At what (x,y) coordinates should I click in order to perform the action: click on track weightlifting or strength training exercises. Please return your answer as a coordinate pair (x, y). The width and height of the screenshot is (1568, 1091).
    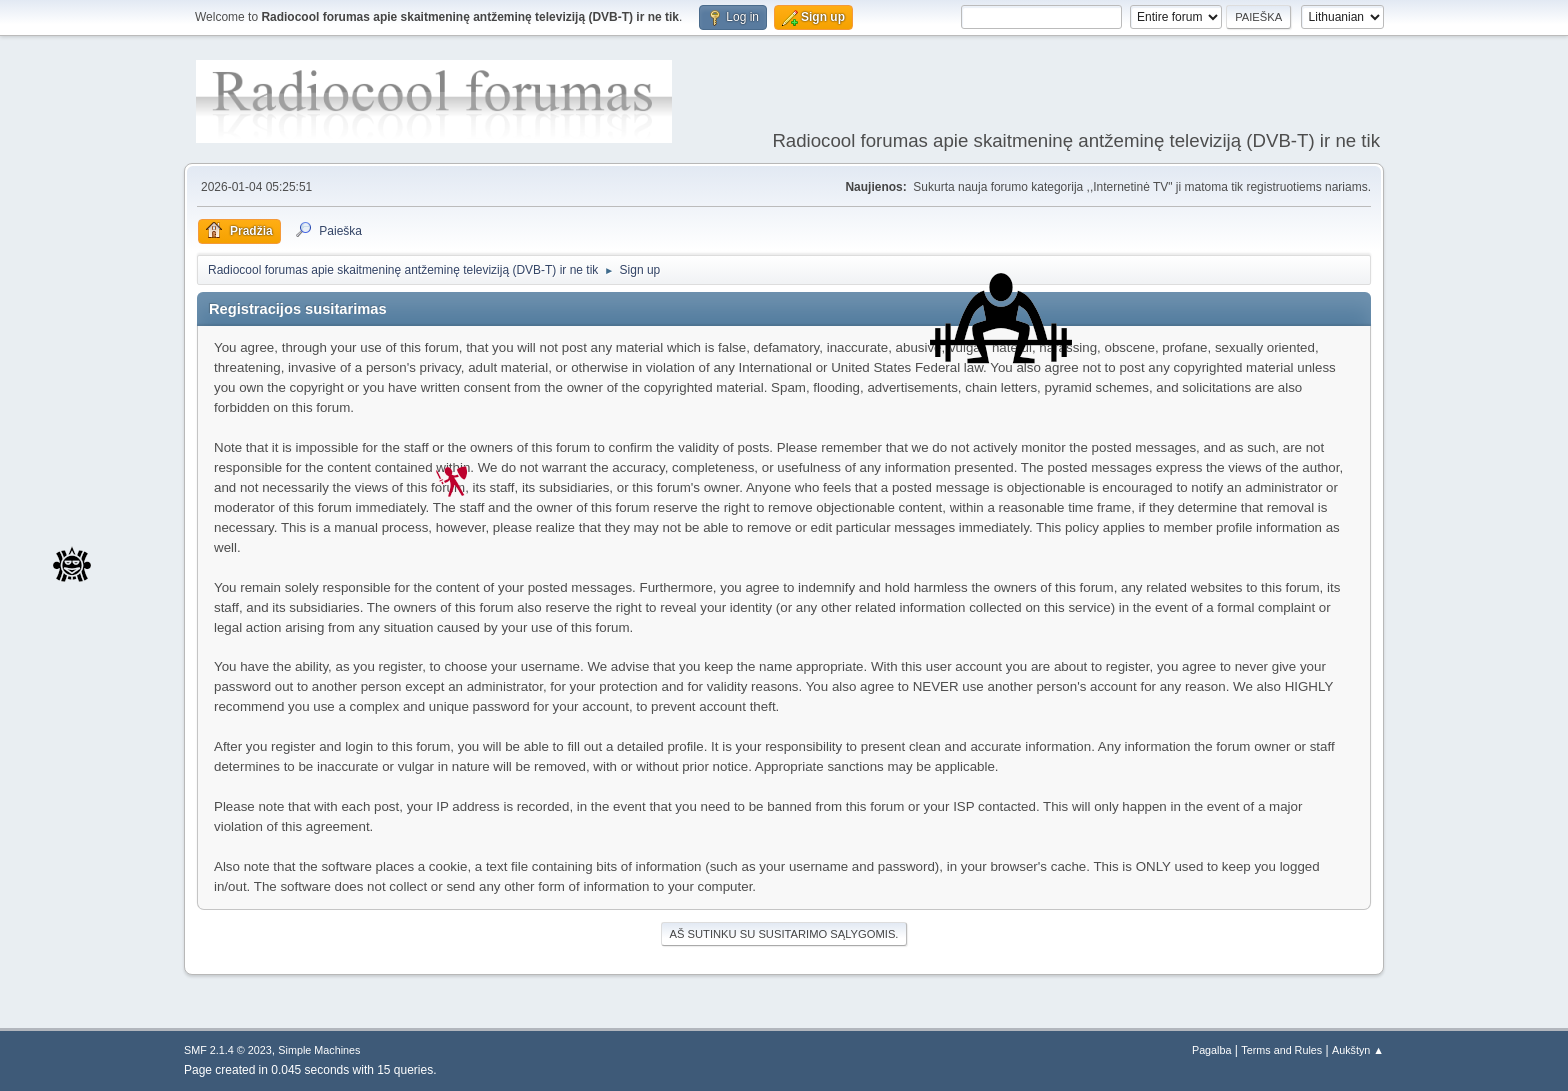
    Looking at the image, I should click on (1001, 292).